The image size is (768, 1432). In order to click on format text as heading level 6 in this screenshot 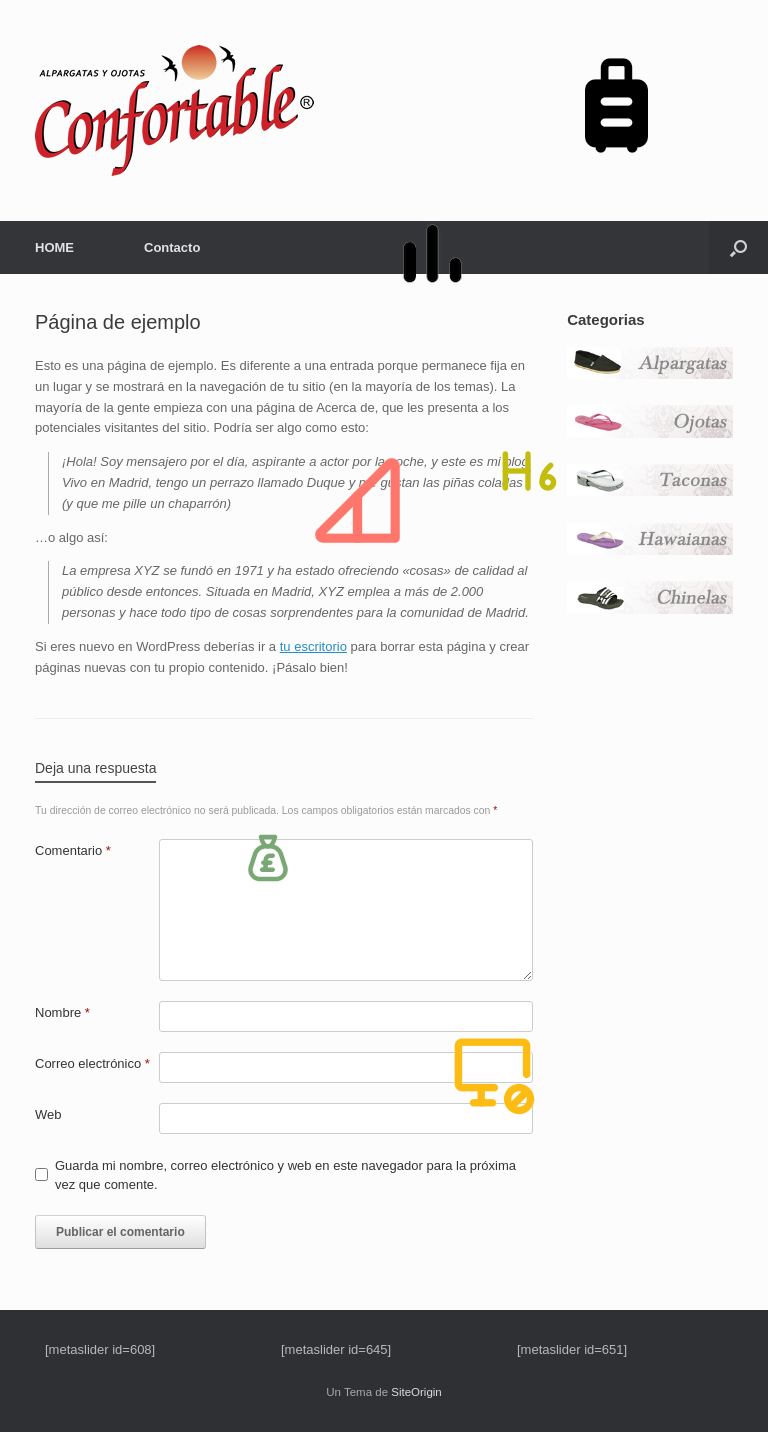, I will do `click(528, 471)`.